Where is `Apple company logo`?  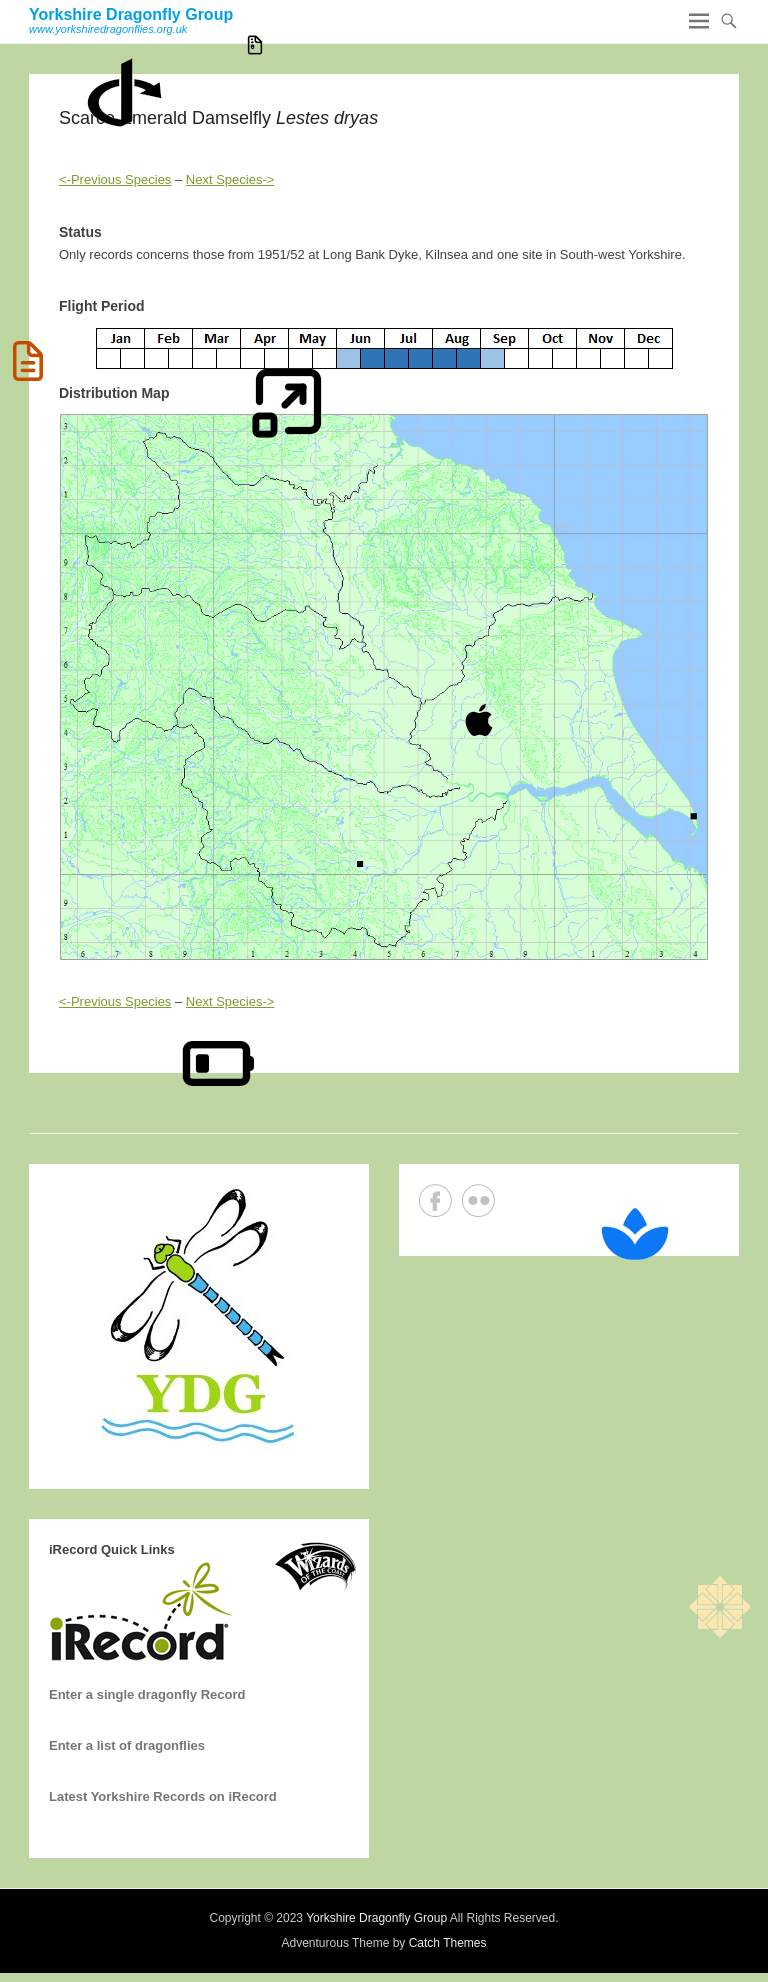
Apple company logo is located at coordinates (479, 720).